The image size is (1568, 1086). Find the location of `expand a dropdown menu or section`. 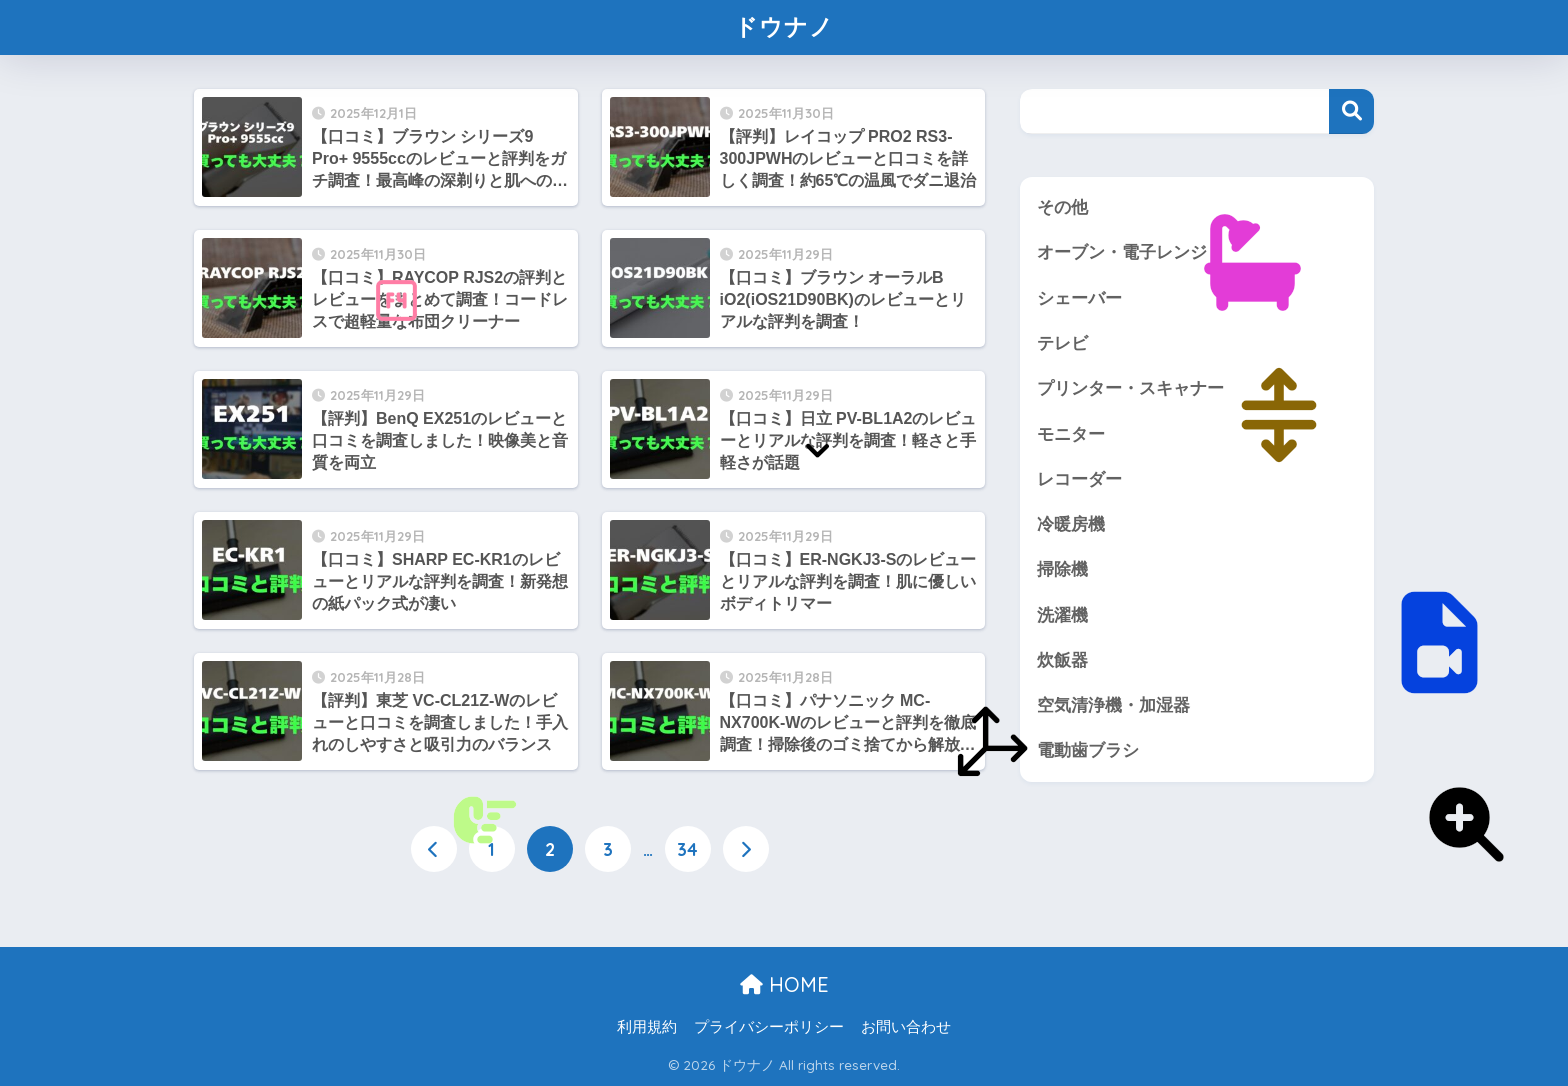

expand a dropdown menu or section is located at coordinates (817, 449).